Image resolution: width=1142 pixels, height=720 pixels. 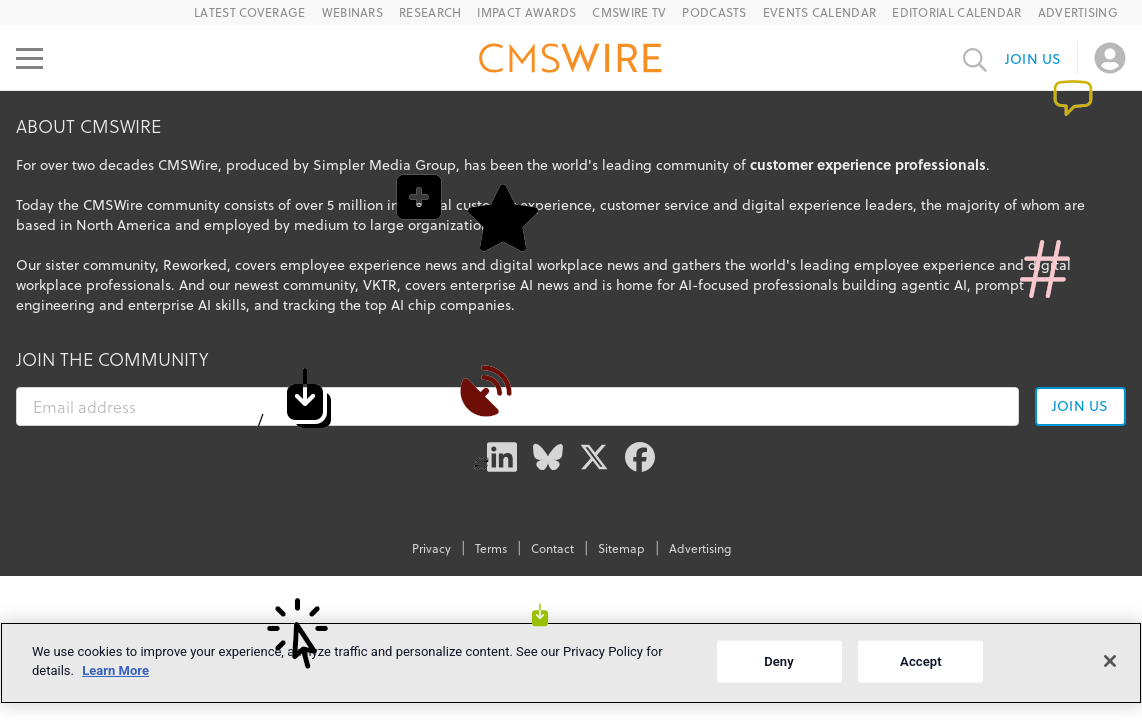 What do you see at coordinates (297, 633) in the screenshot?
I see `click or tap interaction indicator` at bounding box center [297, 633].